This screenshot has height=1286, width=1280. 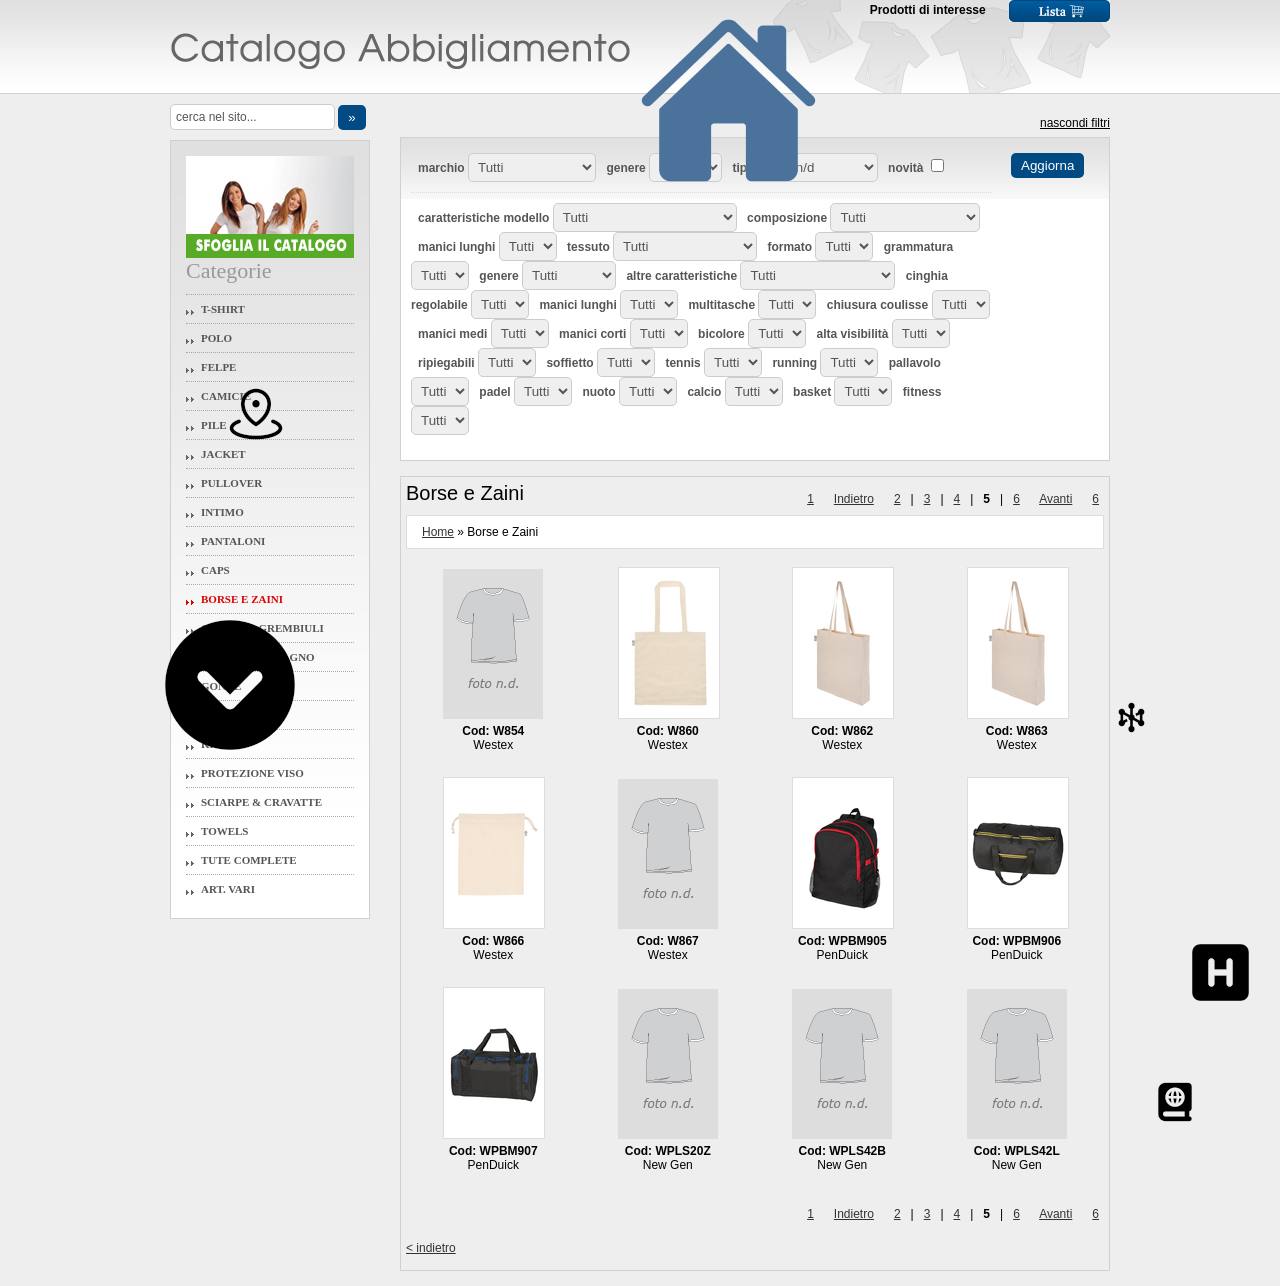 I want to click on view location area or region, so click(x=256, y=415).